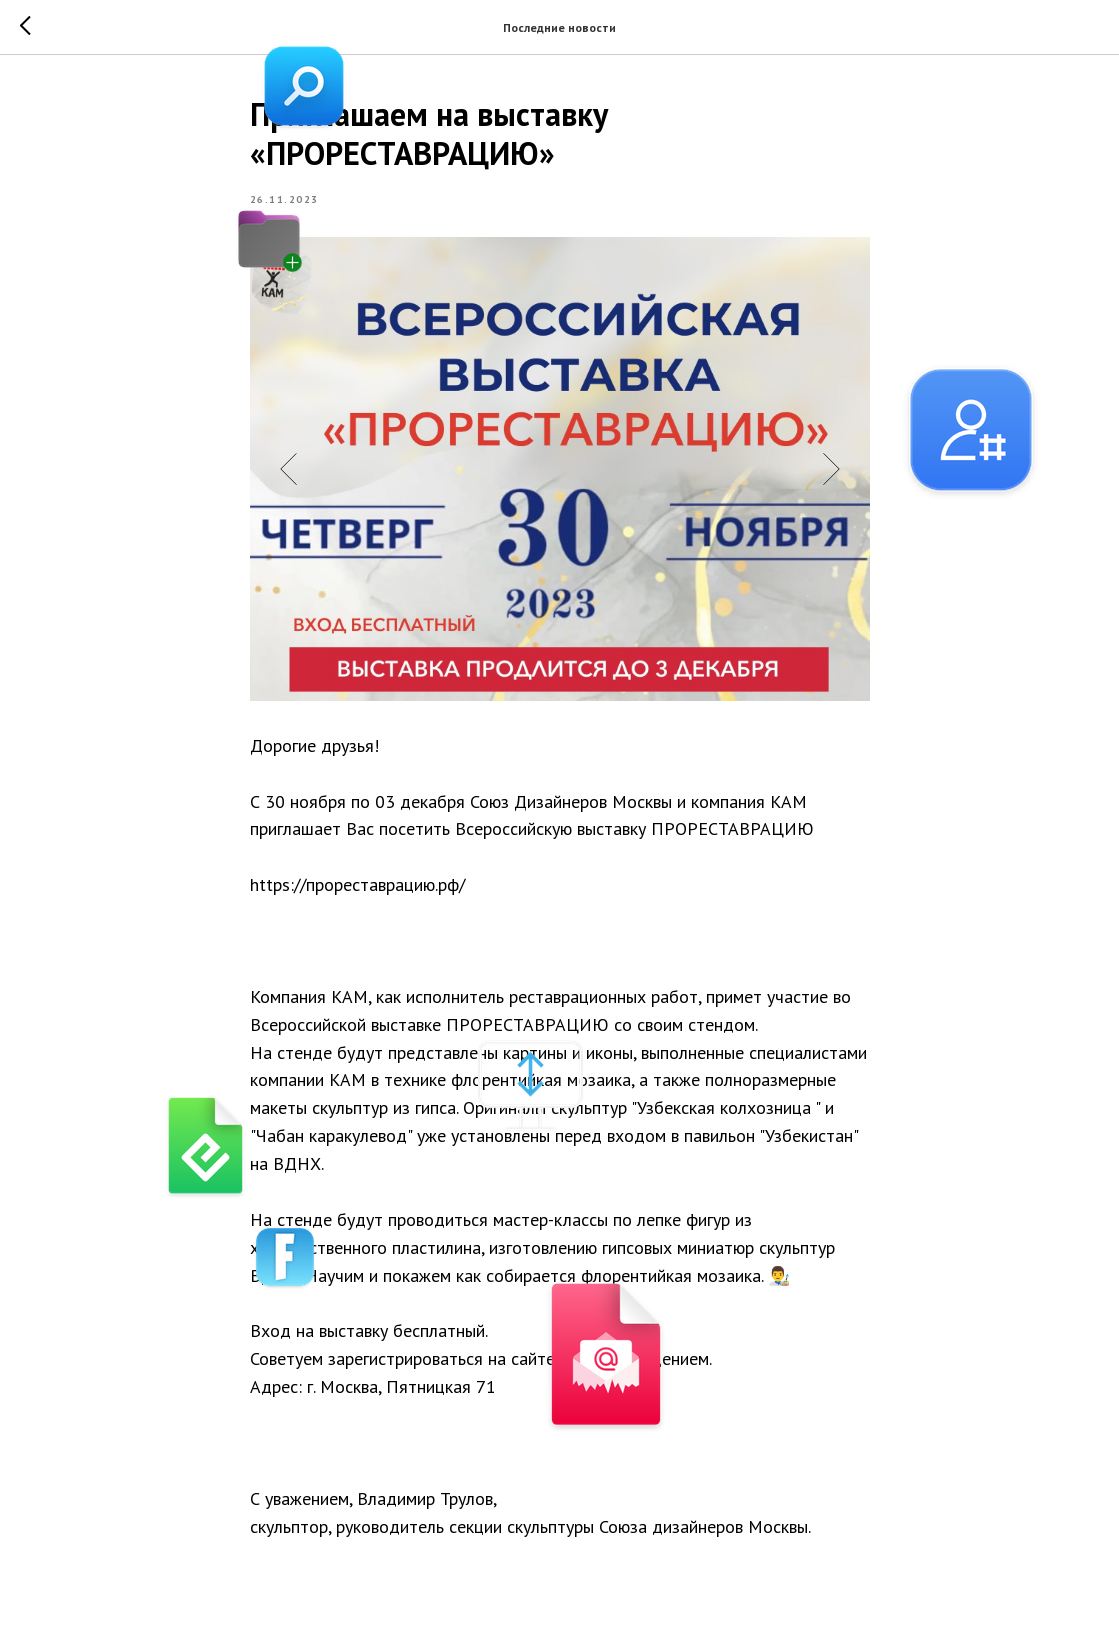 The height and width of the screenshot is (1636, 1119). I want to click on an epub ebook file, so click(205, 1147).